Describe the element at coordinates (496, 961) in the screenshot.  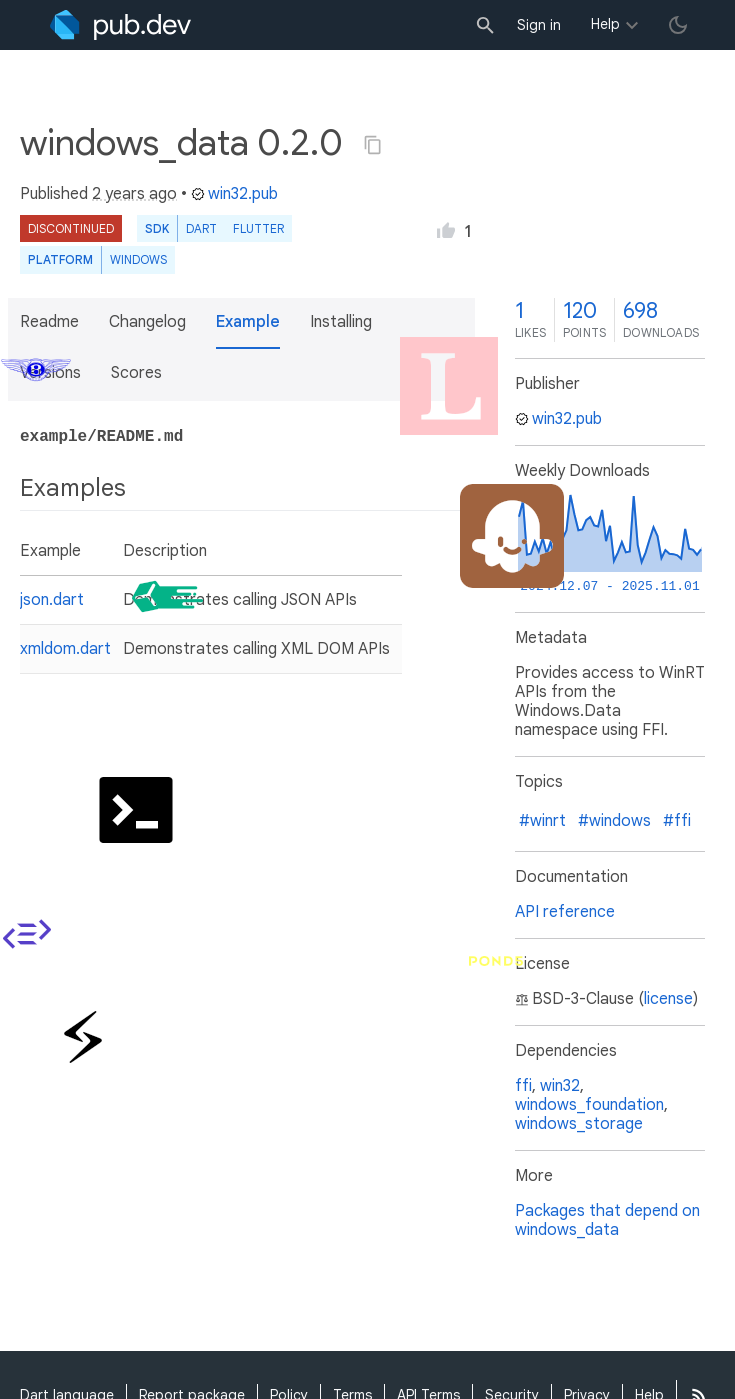
I see `visit pond5 stock media marketplace` at that location.